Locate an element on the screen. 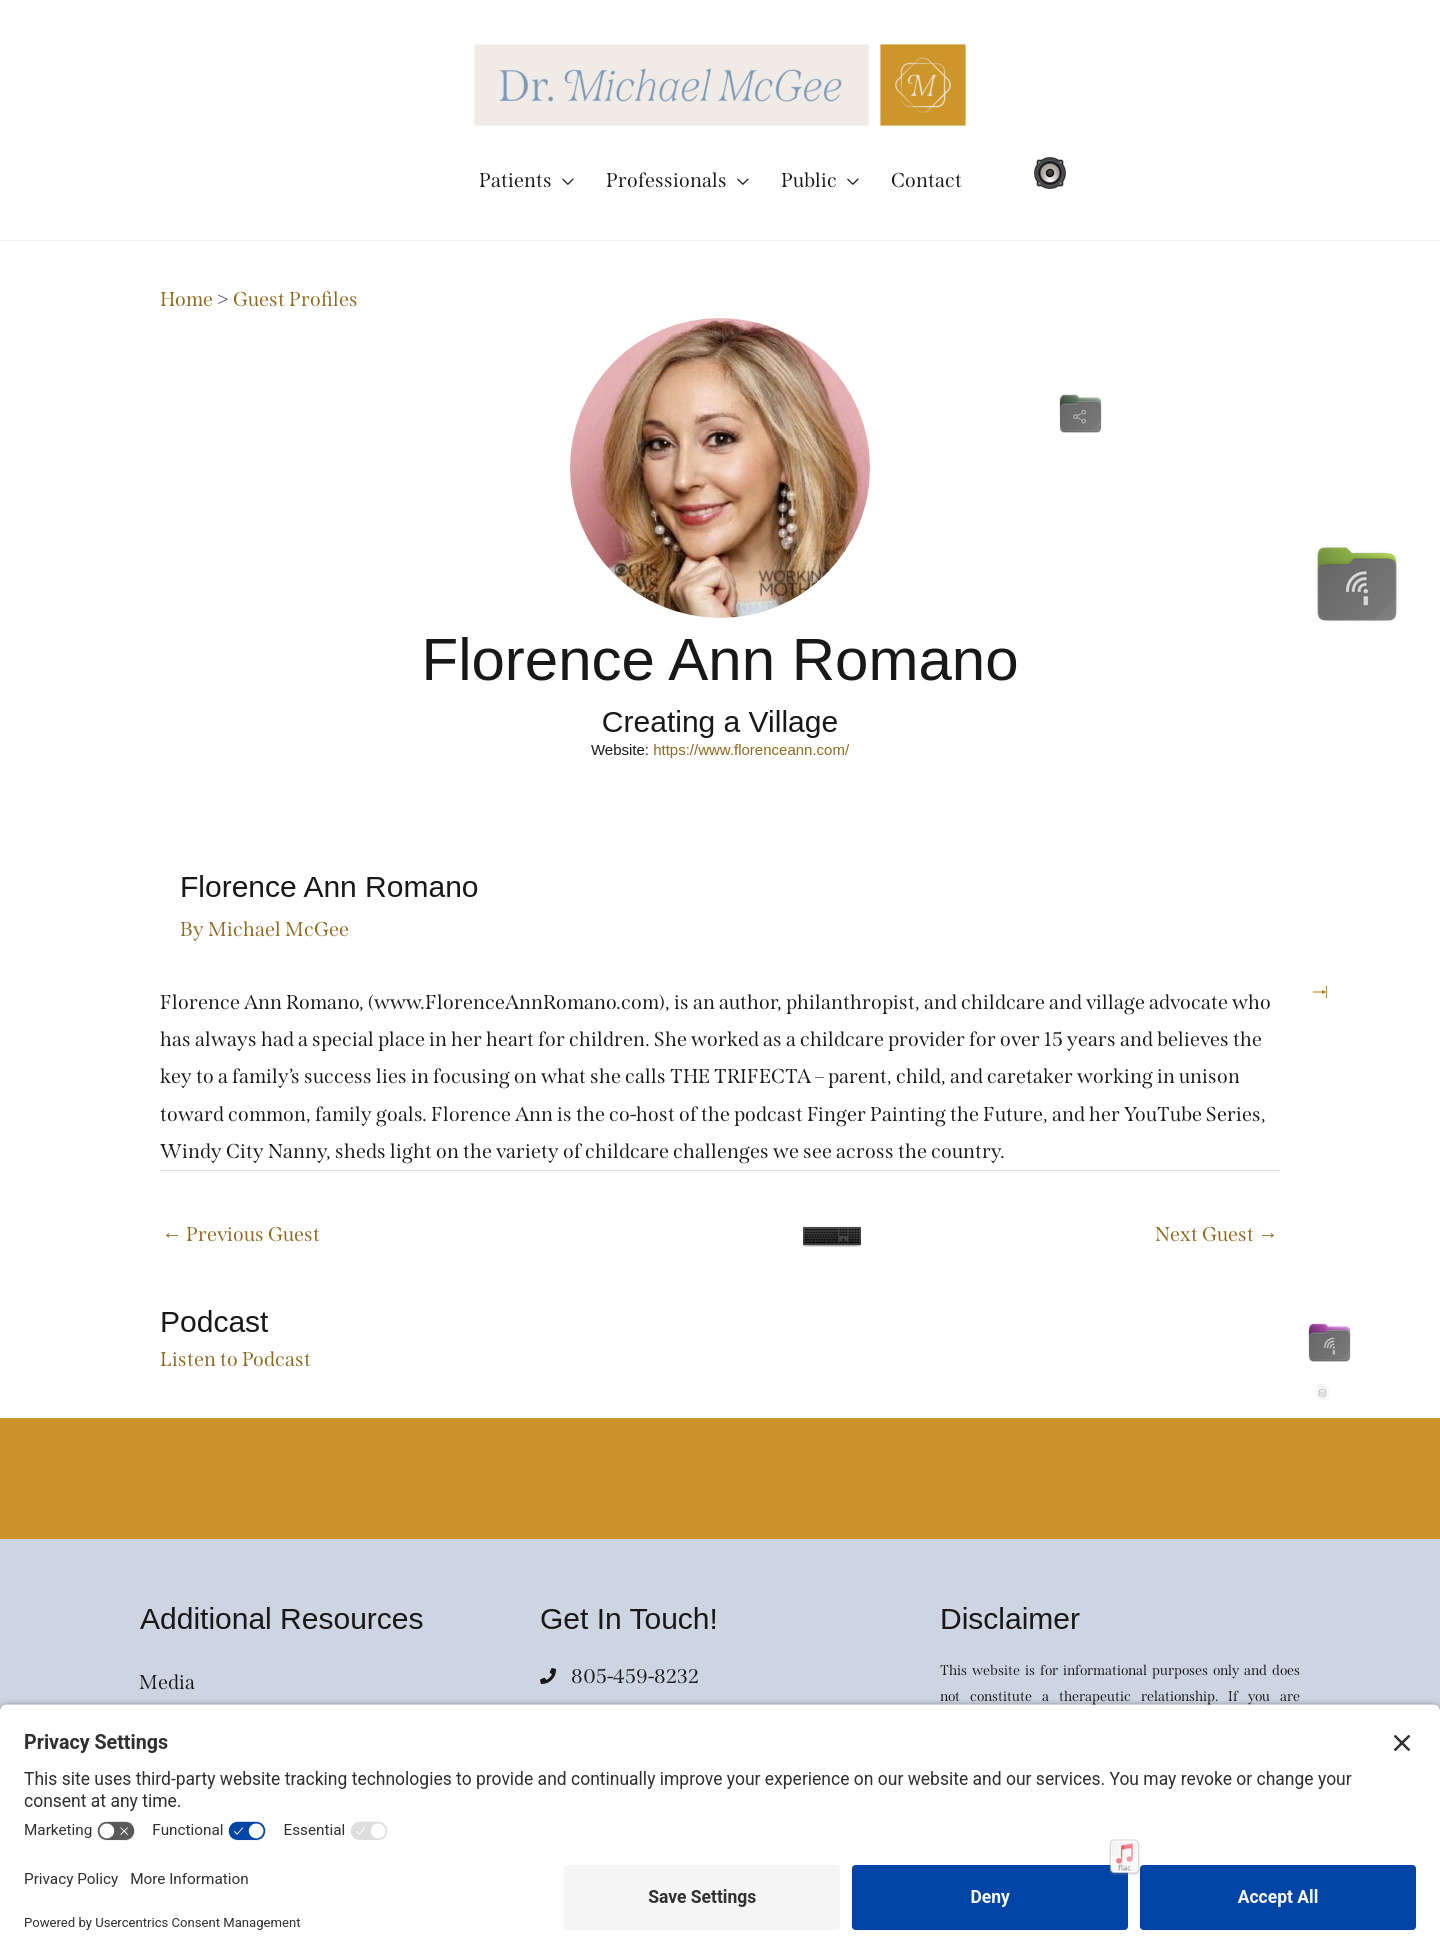 The width and height of the screenshot is (1440, 1954). skip to the last item in a list or queue is located at coordinates (1320, 992).